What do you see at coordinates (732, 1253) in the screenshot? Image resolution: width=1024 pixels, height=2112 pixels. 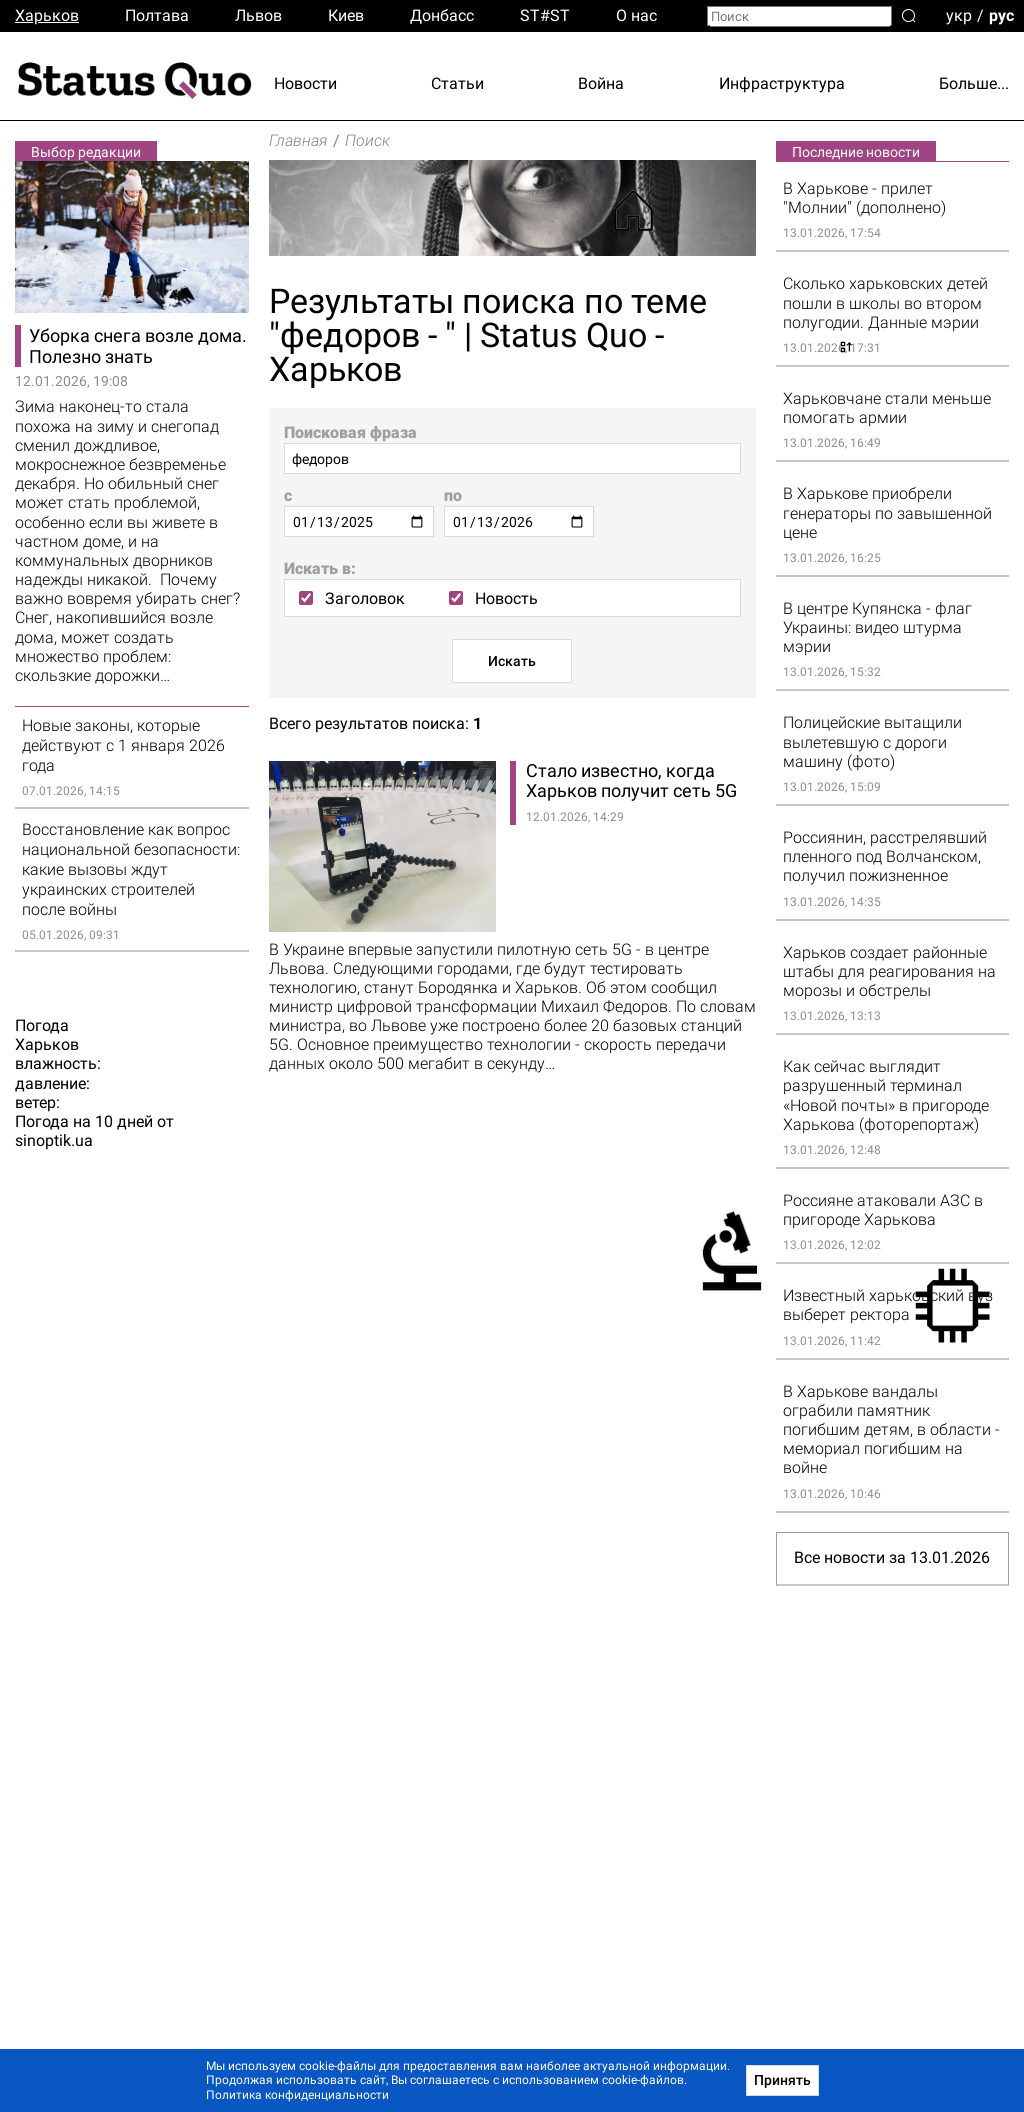 I see `access biotech or laboratory features` at bounding box center [732, 1253].